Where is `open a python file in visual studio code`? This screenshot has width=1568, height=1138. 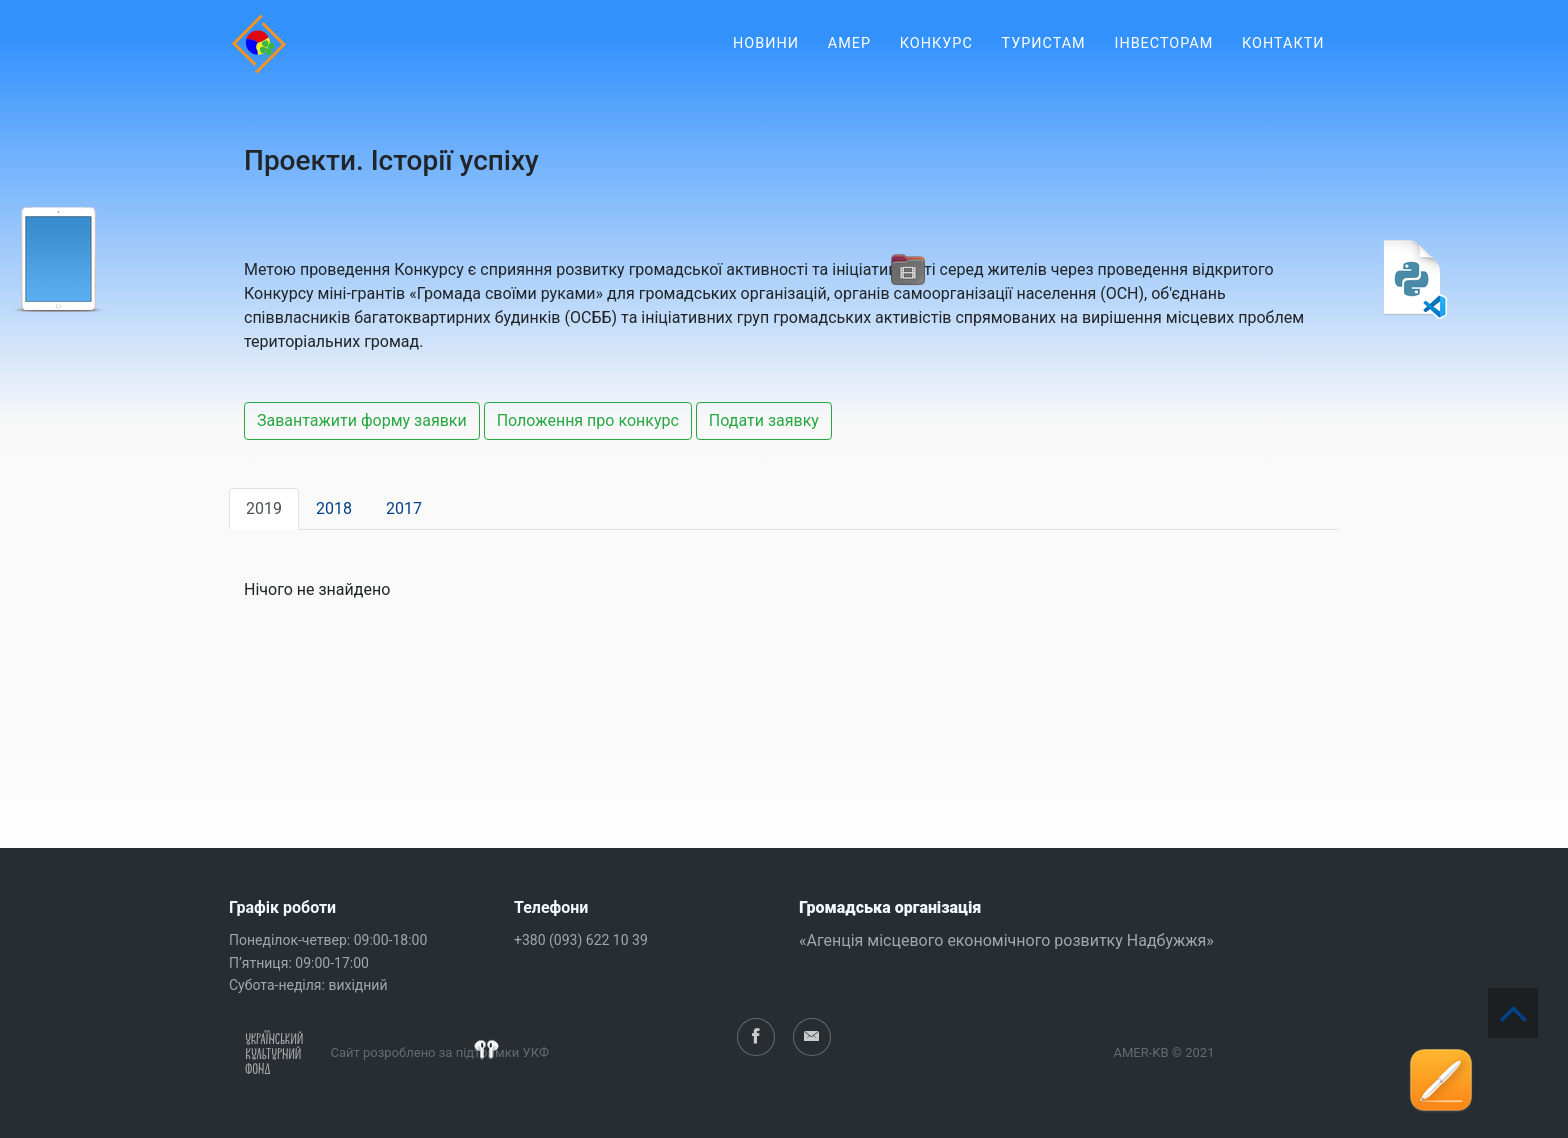 open a python file in visual studio code is located at coordinates (1412, 279).